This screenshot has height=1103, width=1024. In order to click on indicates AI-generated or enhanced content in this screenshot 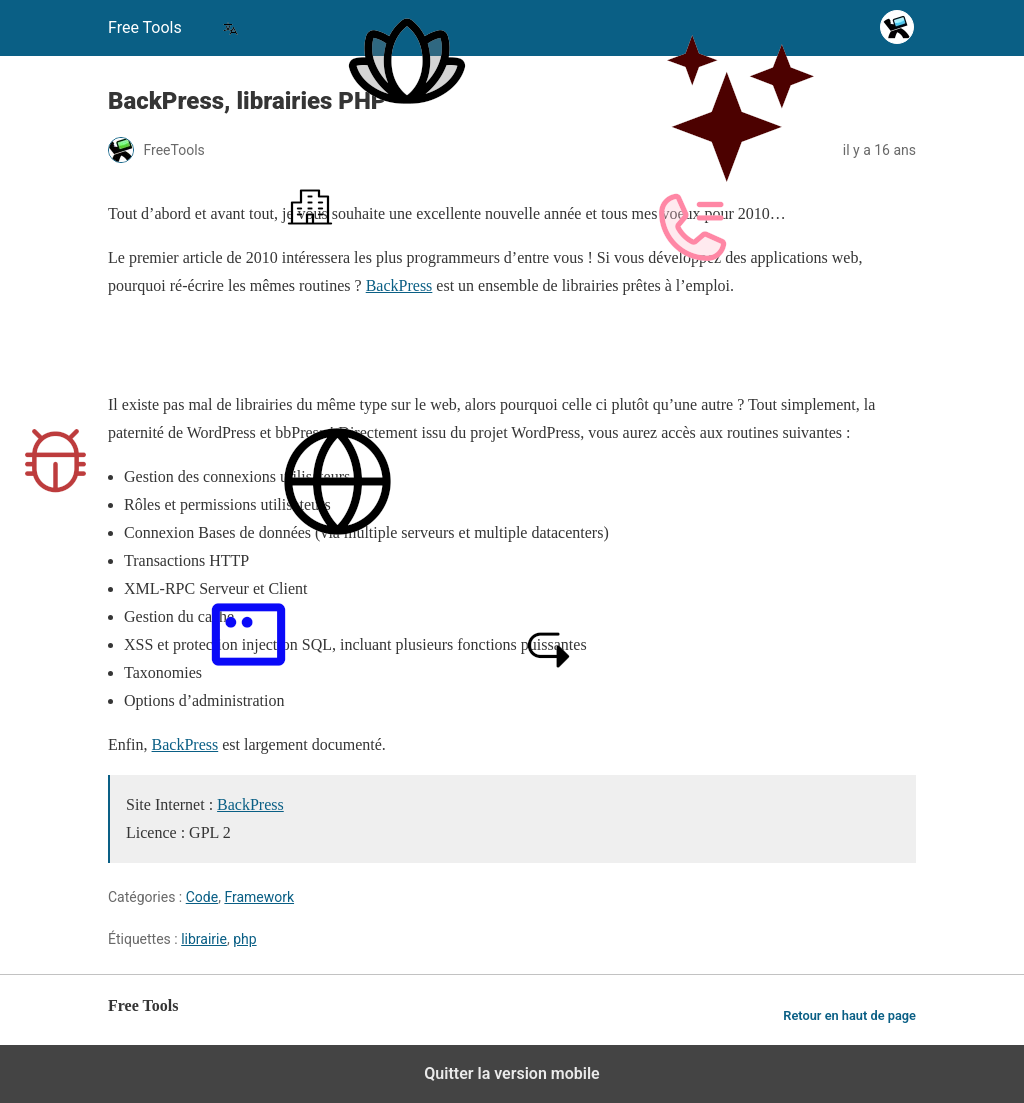, I will do `click(740, 108)`.